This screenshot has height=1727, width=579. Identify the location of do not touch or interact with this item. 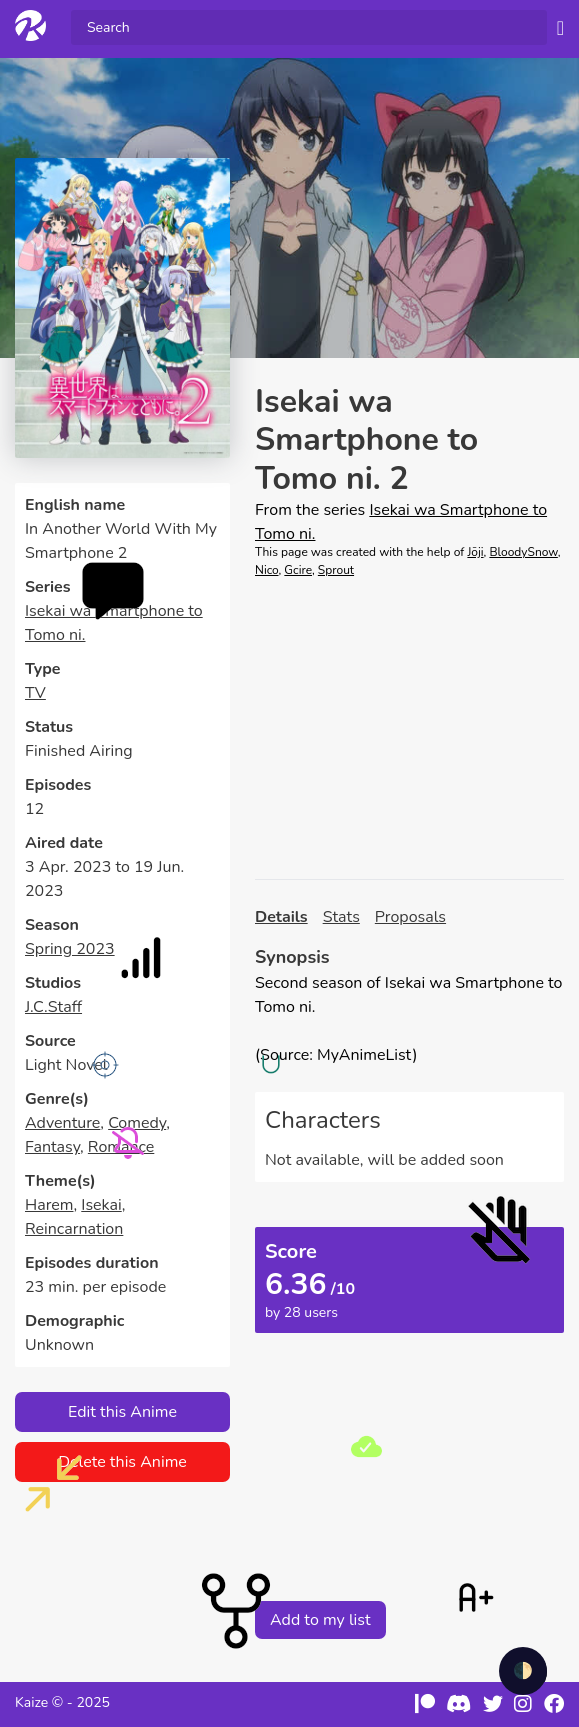
(501, 1230).